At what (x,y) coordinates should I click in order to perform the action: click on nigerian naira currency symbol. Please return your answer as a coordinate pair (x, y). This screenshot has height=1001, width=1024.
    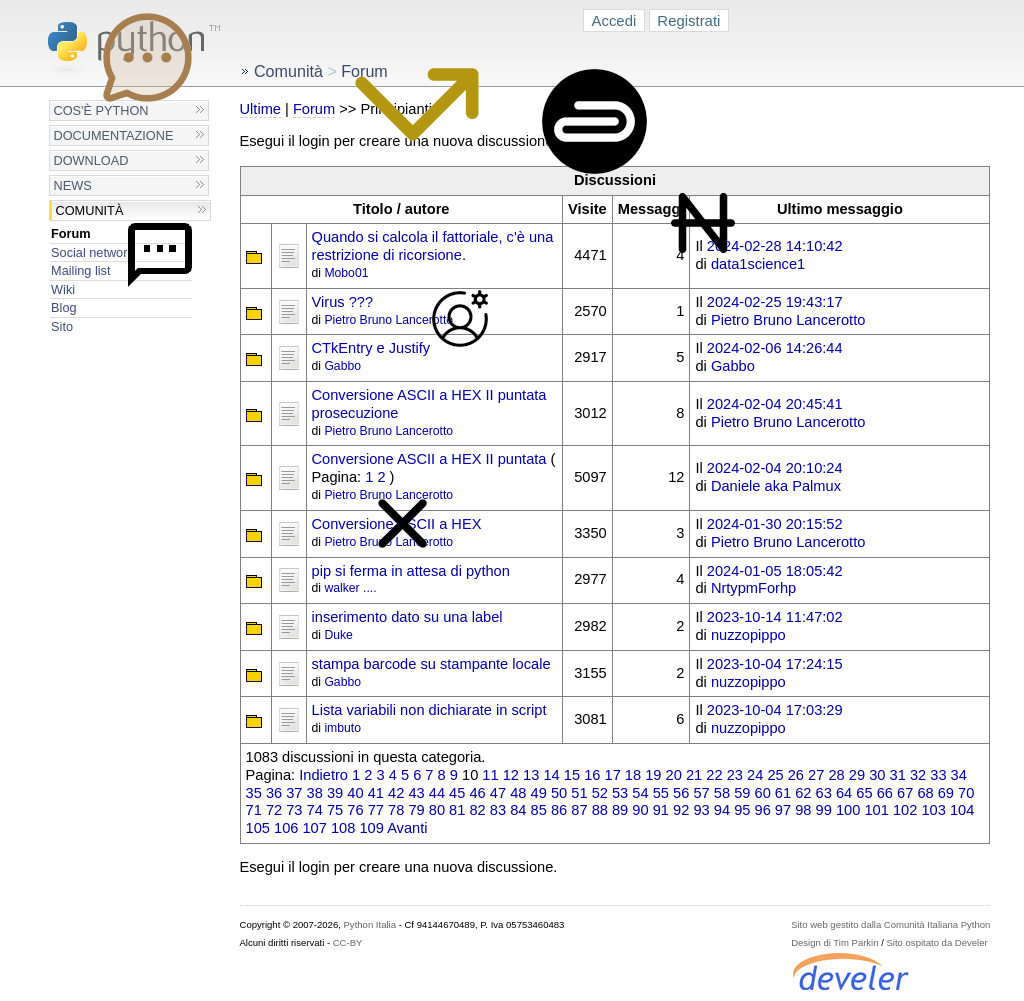
    Looking at the image, I should click on (703, 223).